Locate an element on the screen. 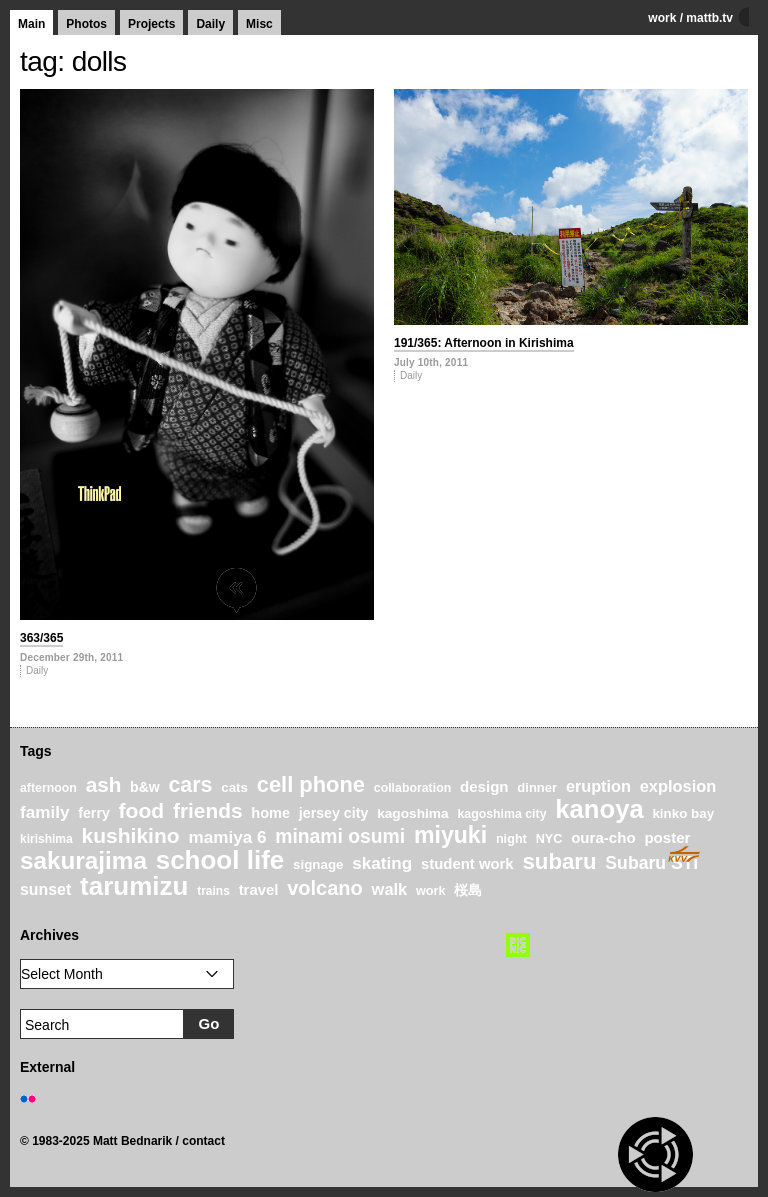 This screenshot has height=1197, width=768. visit the les libraires bookstore platform is located at coordinates (236, 590).